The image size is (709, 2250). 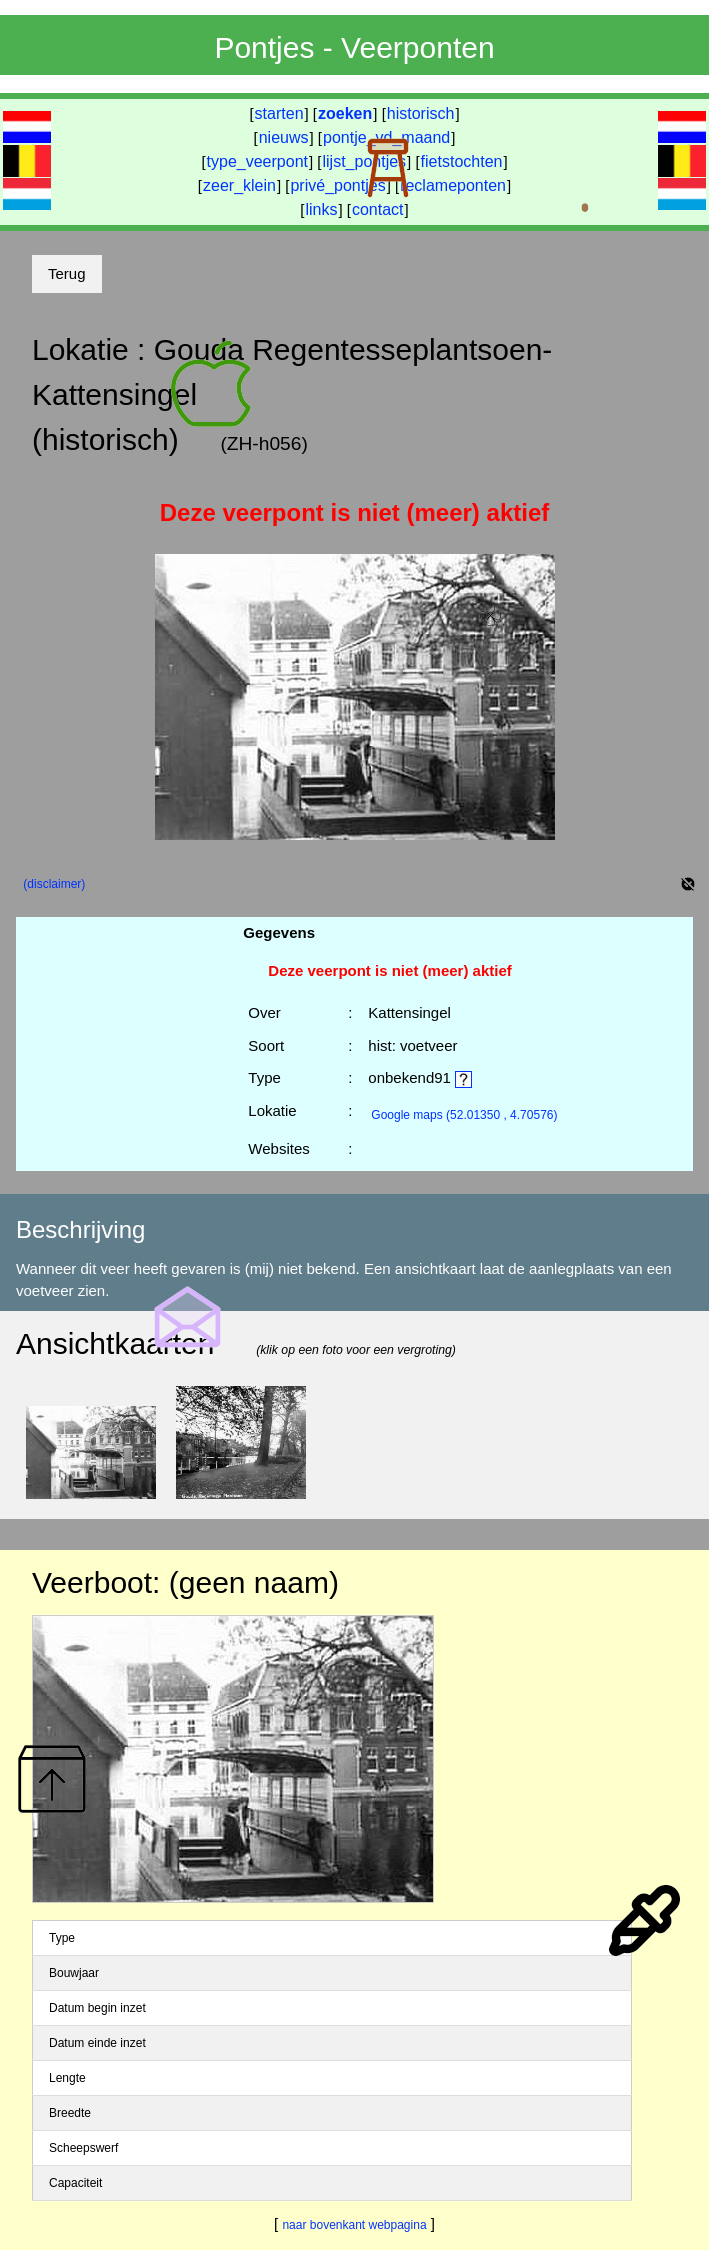 What do you see at coordinates (388, 168) in the screenshot?
I see `browse furniture or seating options` at bounding box center [388, 168].